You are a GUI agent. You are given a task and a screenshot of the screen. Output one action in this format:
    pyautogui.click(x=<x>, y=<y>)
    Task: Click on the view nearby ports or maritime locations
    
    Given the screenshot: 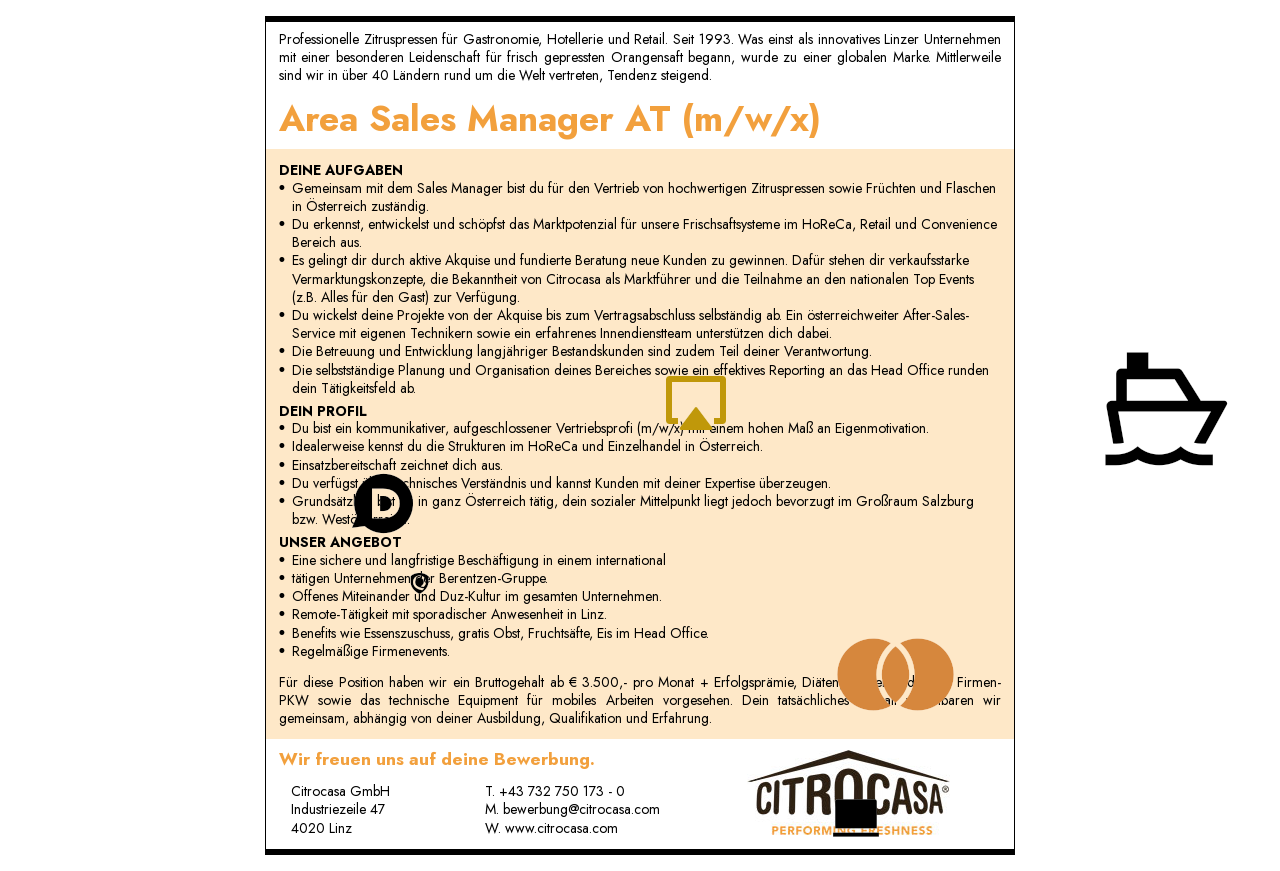 What is the action you would take?
    pyautogui.click(x=1164, y=411)
    